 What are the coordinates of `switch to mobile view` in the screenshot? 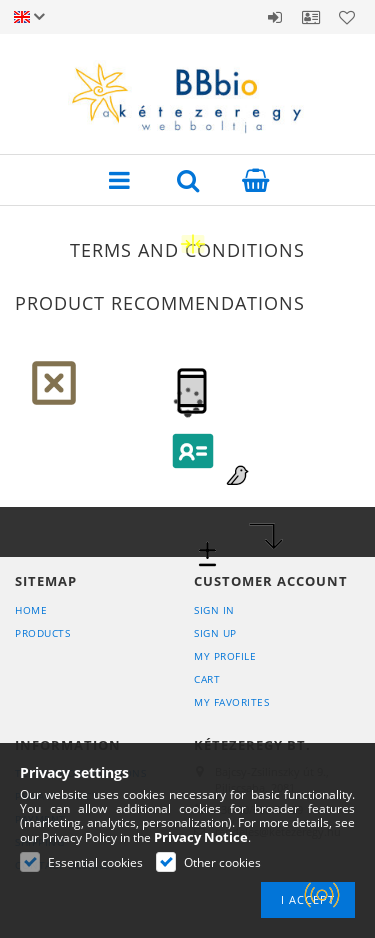 It's located at (192, 391).